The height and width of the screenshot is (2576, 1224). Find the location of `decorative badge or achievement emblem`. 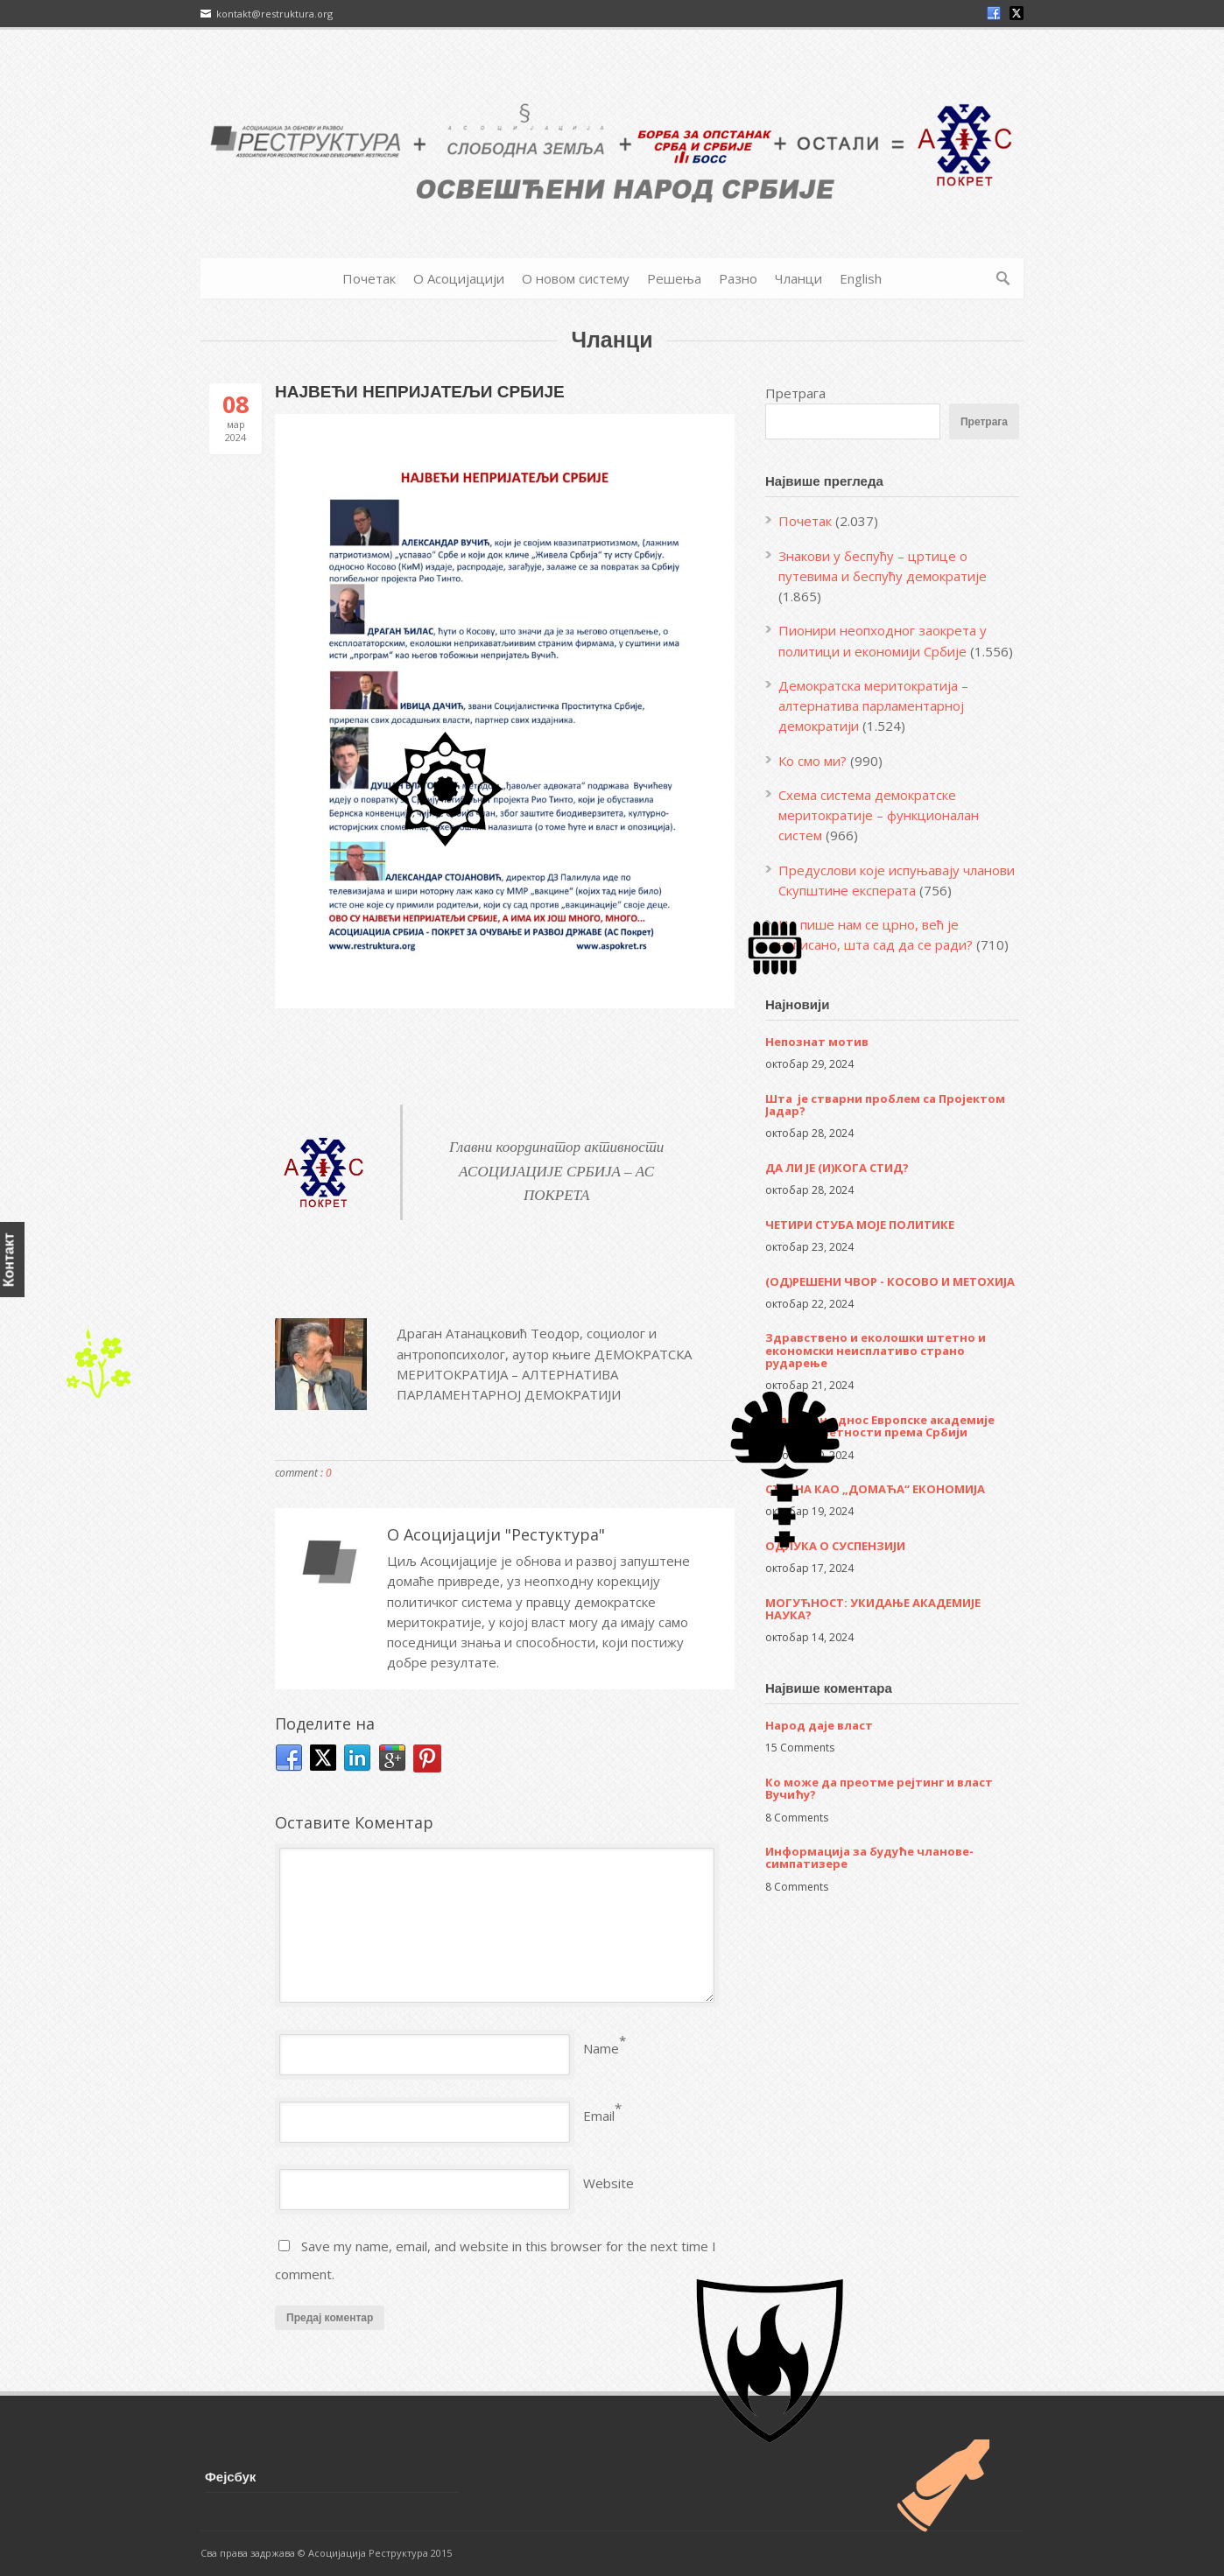

decorative badge or achievement emblem is located at coordinates (445, 789).